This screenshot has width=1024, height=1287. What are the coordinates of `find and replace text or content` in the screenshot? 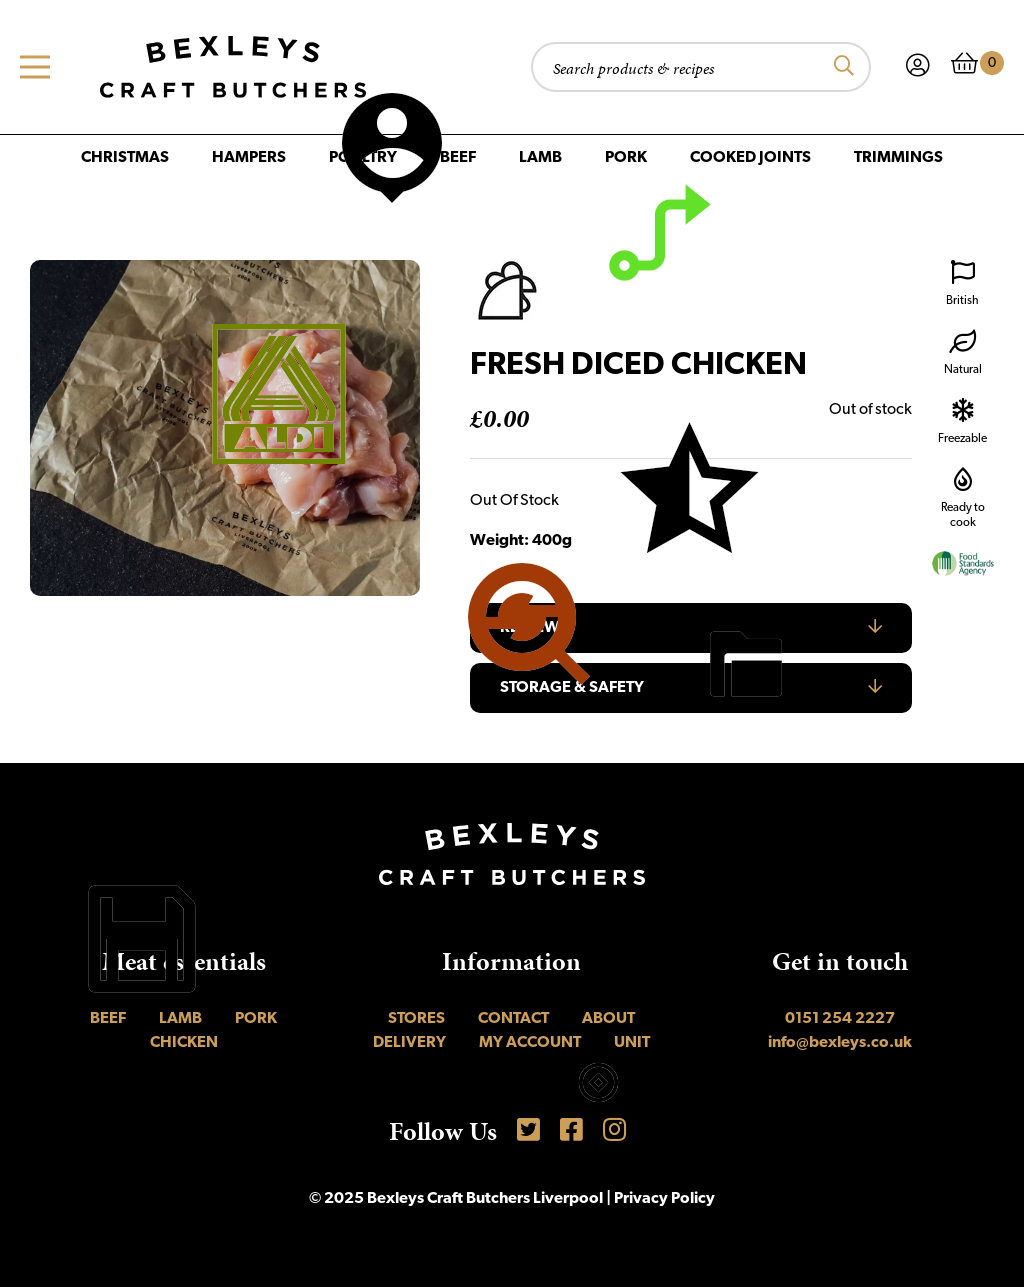 It's located at (528, 623).